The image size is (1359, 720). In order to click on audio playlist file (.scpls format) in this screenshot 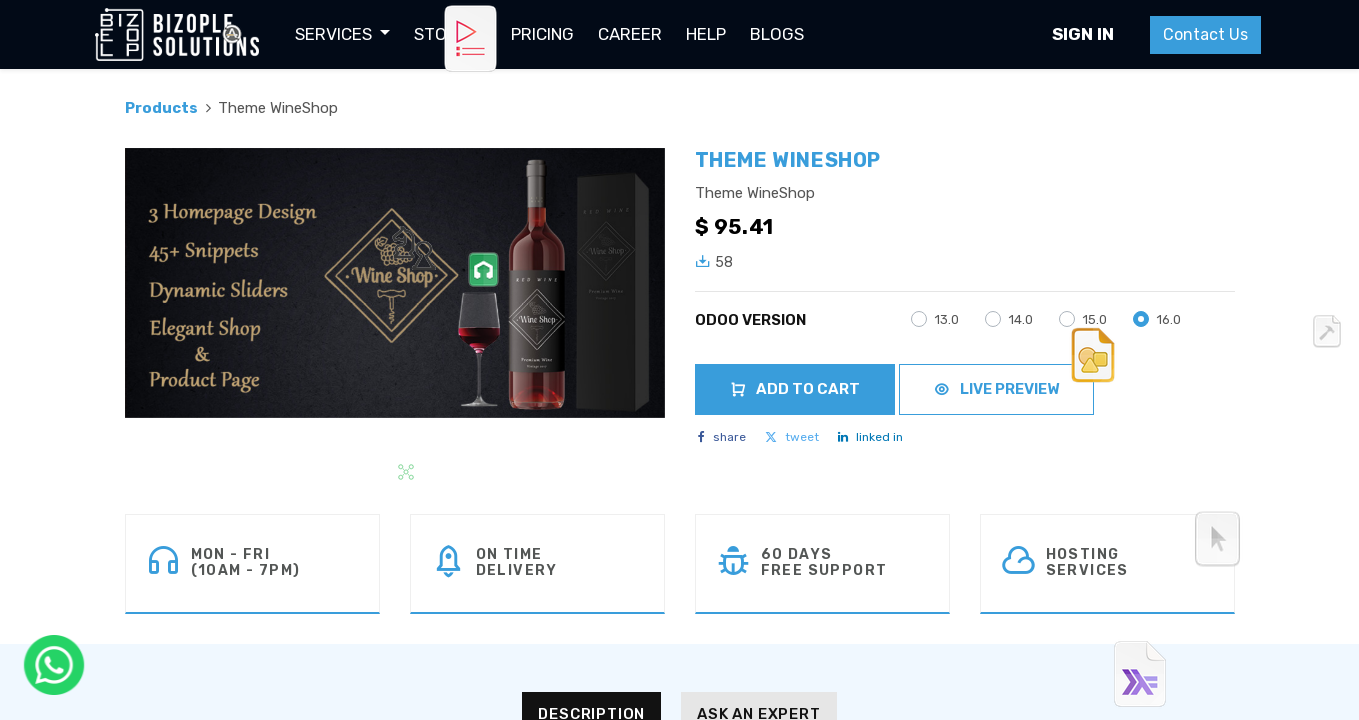, I will do `click(470, 38)`.